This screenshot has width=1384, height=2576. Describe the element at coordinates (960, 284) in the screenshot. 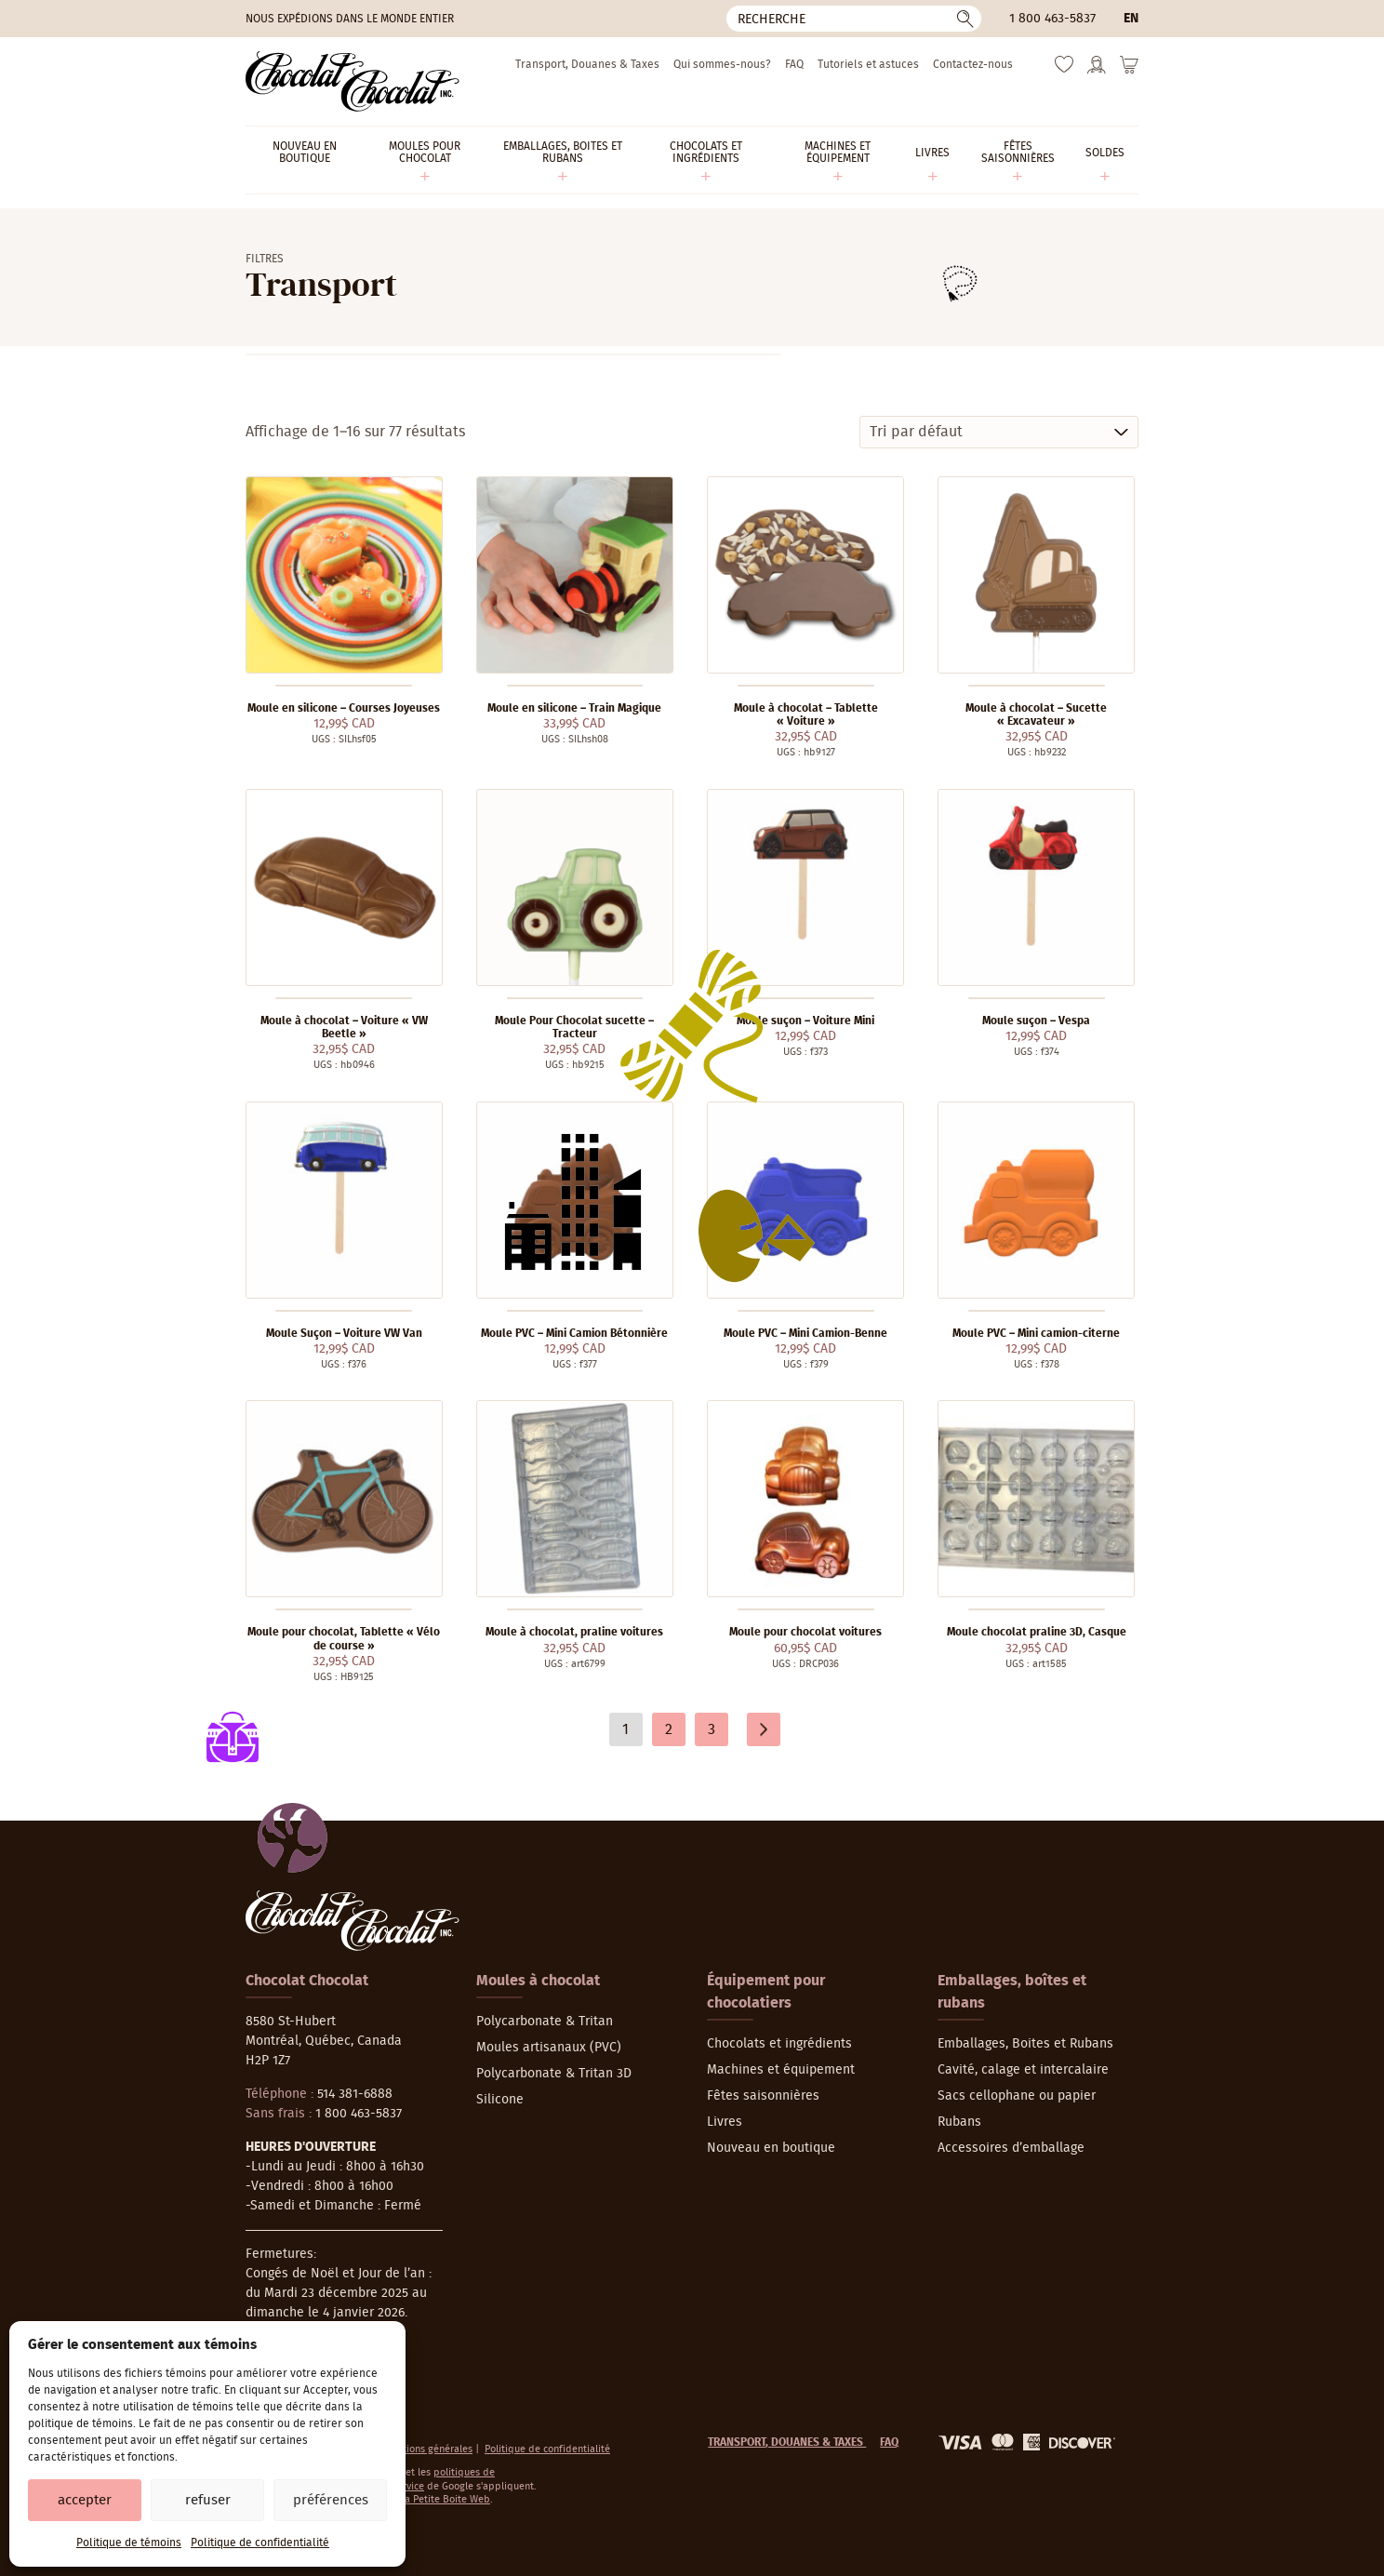

I see `access prayer or meditation features` at that location.